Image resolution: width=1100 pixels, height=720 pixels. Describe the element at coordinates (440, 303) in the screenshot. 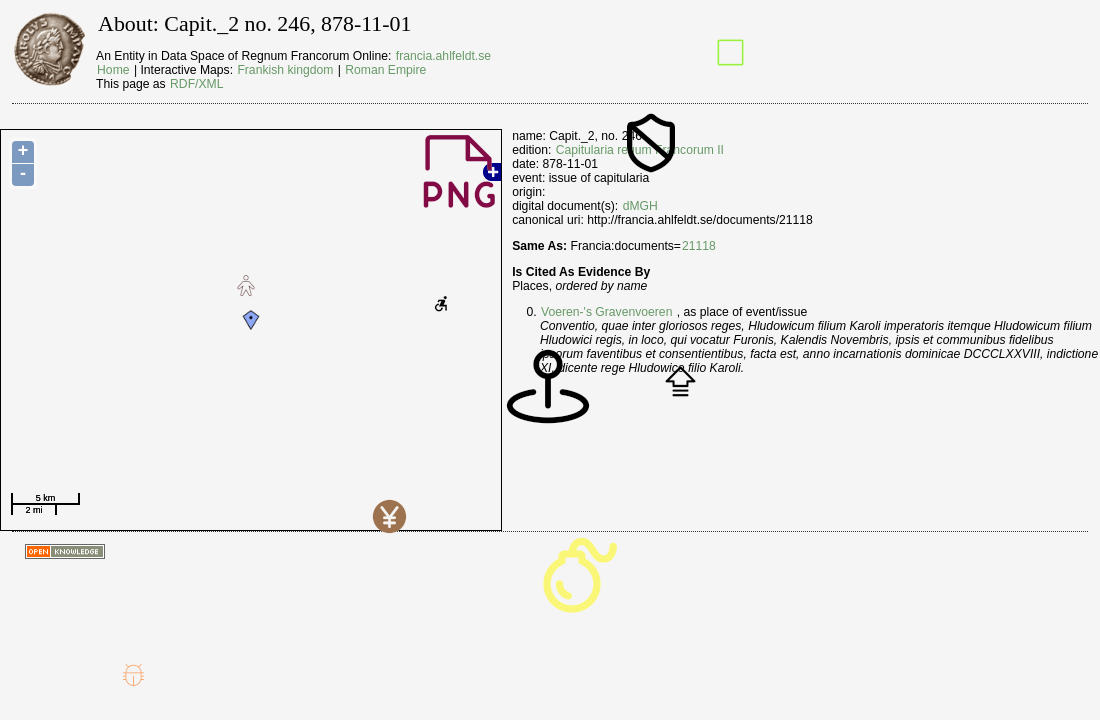

I see `indicates wheelchair accessible route or entrance` at that location.